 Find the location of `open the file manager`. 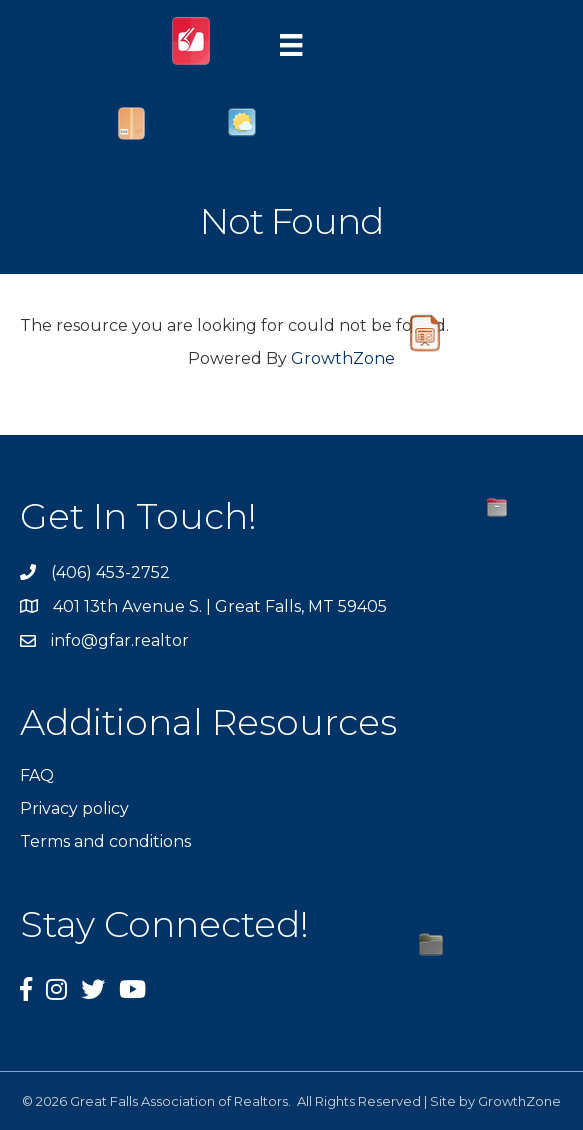

open the file manager is located at coordinates (497, 507).